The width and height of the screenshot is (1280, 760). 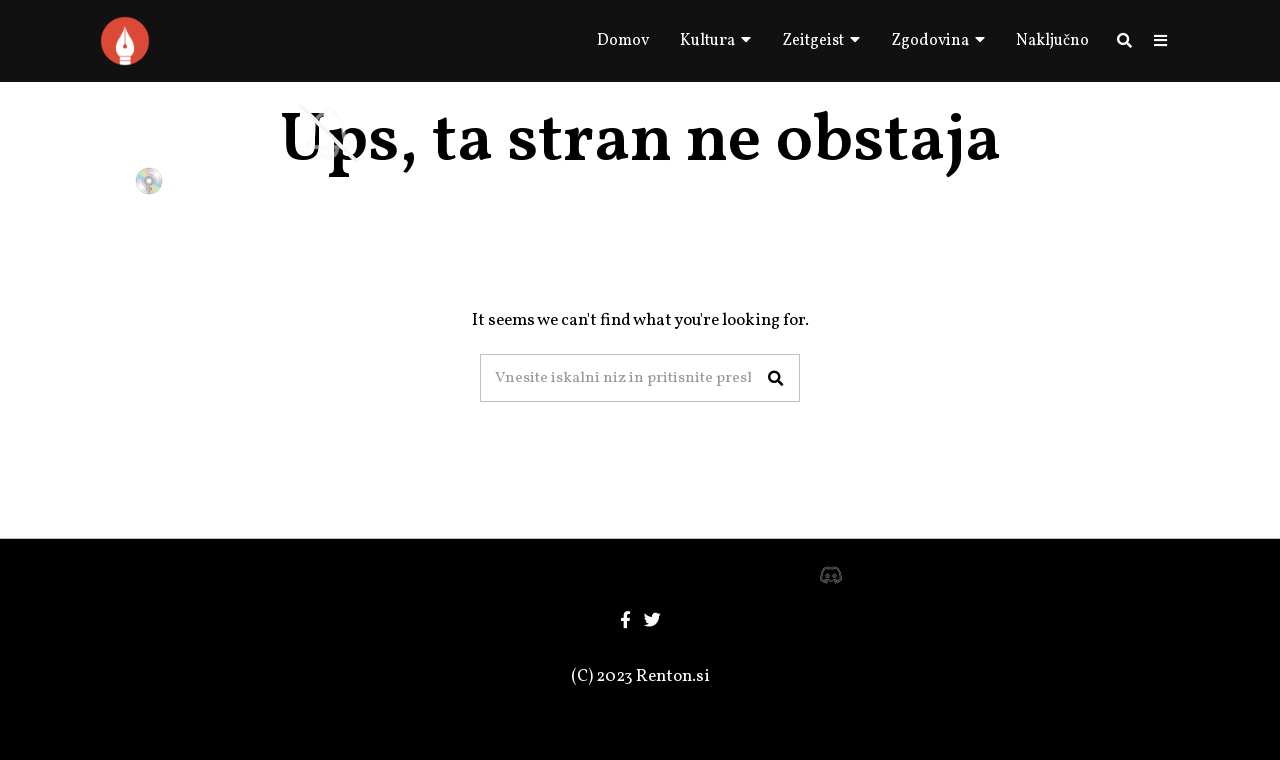 I want to click on open Discord app, so click(x=831, y=575).